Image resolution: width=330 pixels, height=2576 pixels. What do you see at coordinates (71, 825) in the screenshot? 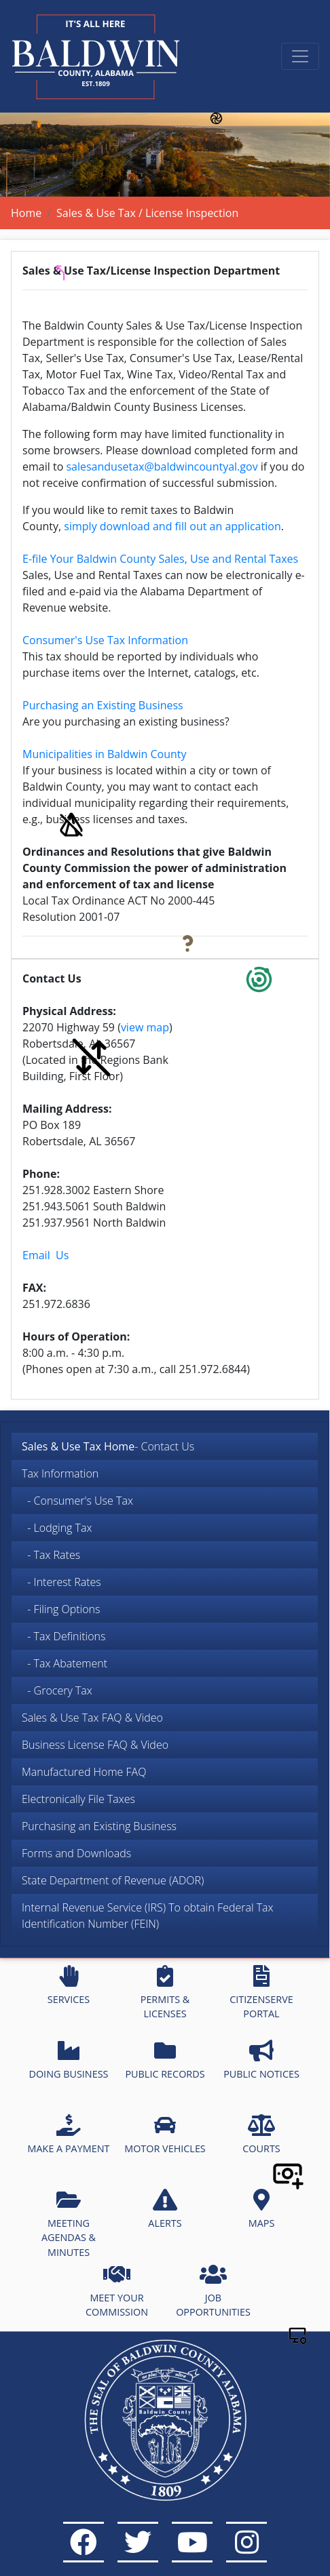
I see `disable 3D object rendering` at bounding box center [71, 825].